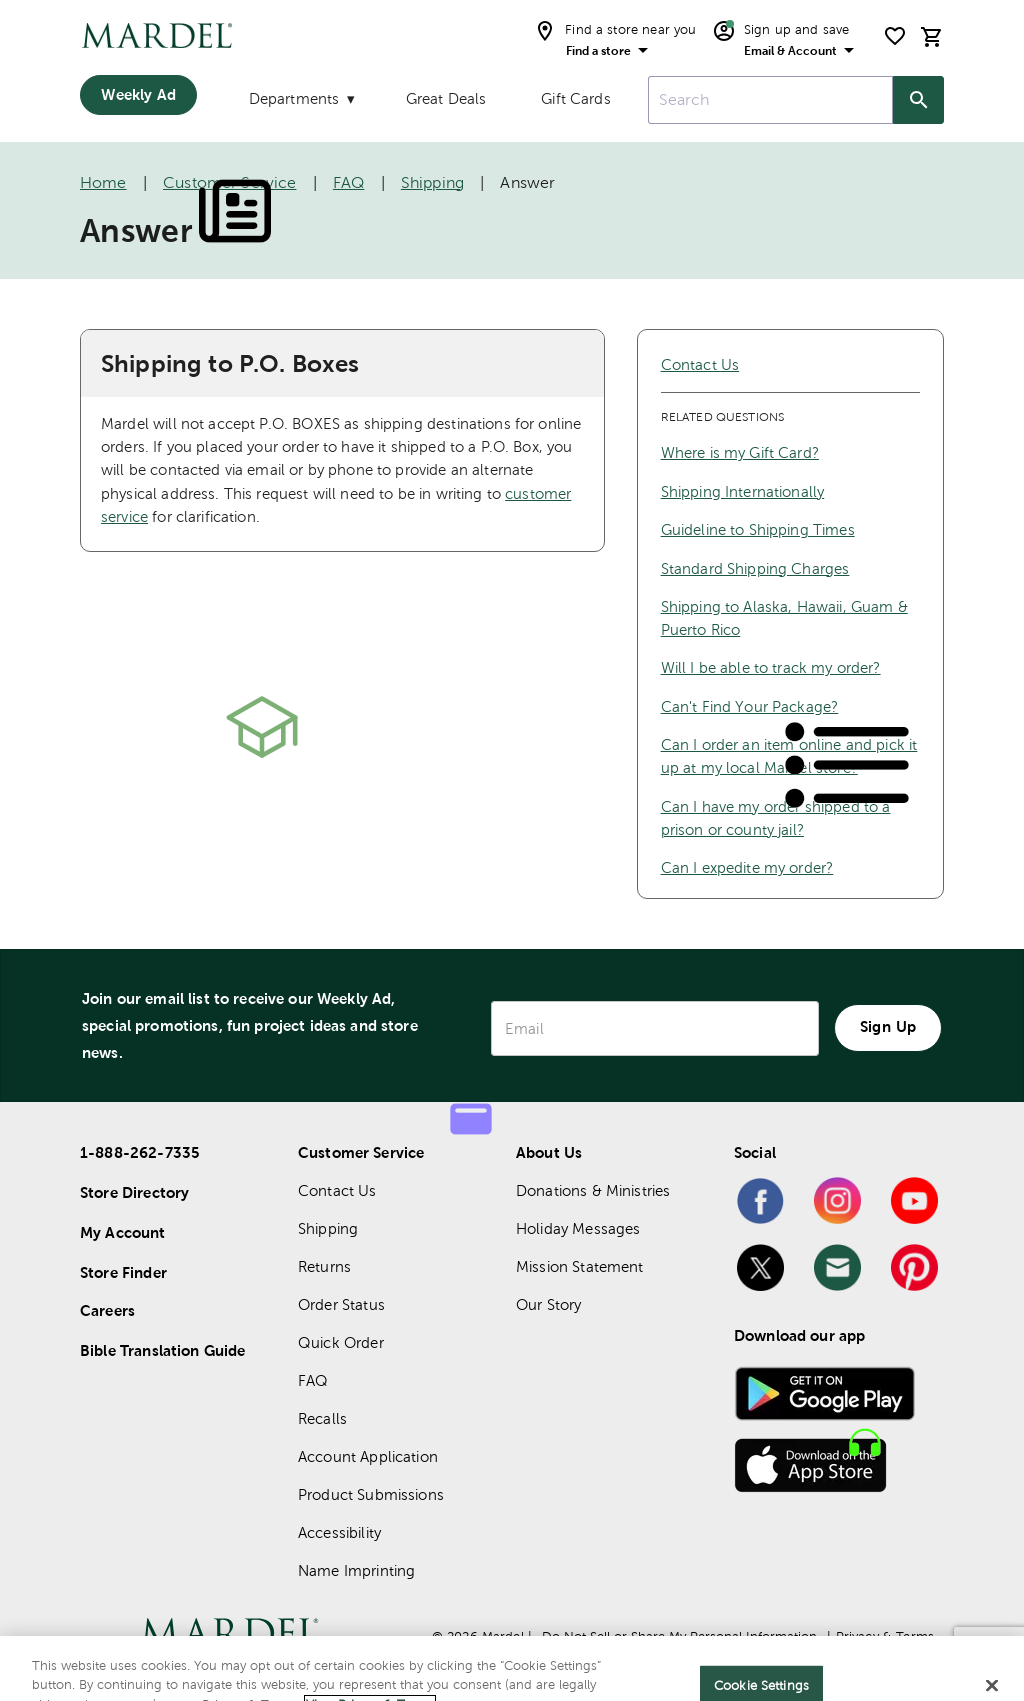  Describe the element at coordinates (235, 211) in the screenshot. I see `view news or articles` at that location.